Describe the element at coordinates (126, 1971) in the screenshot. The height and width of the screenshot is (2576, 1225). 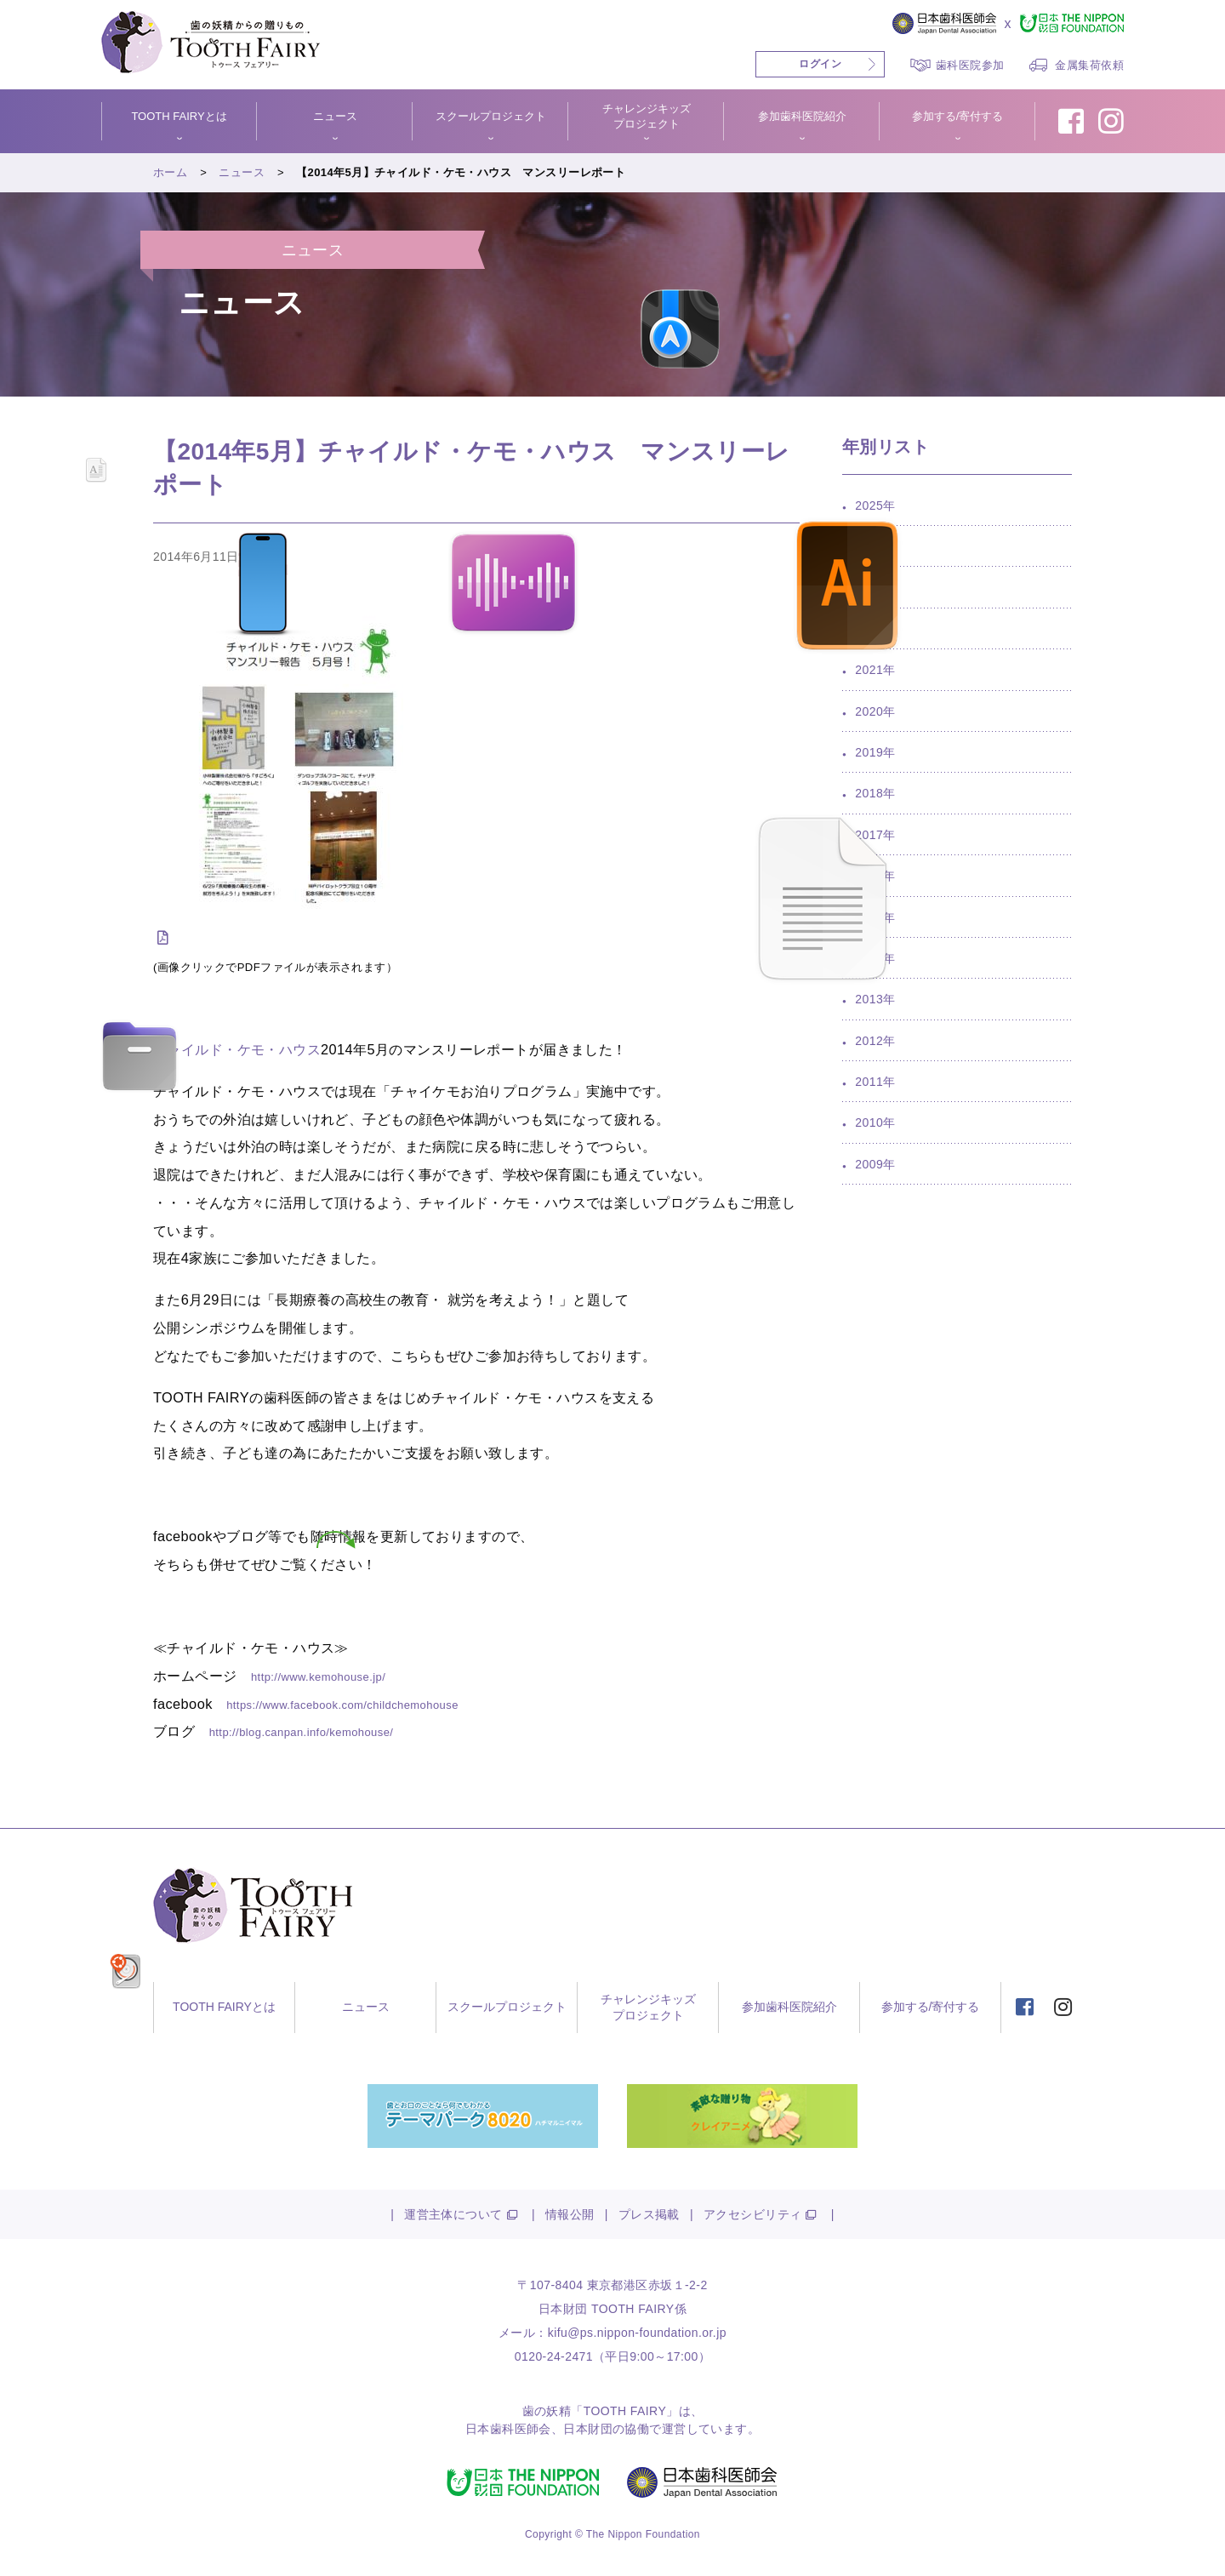
I see `launch the ubiquity installer for ubuntu linux` at that location.